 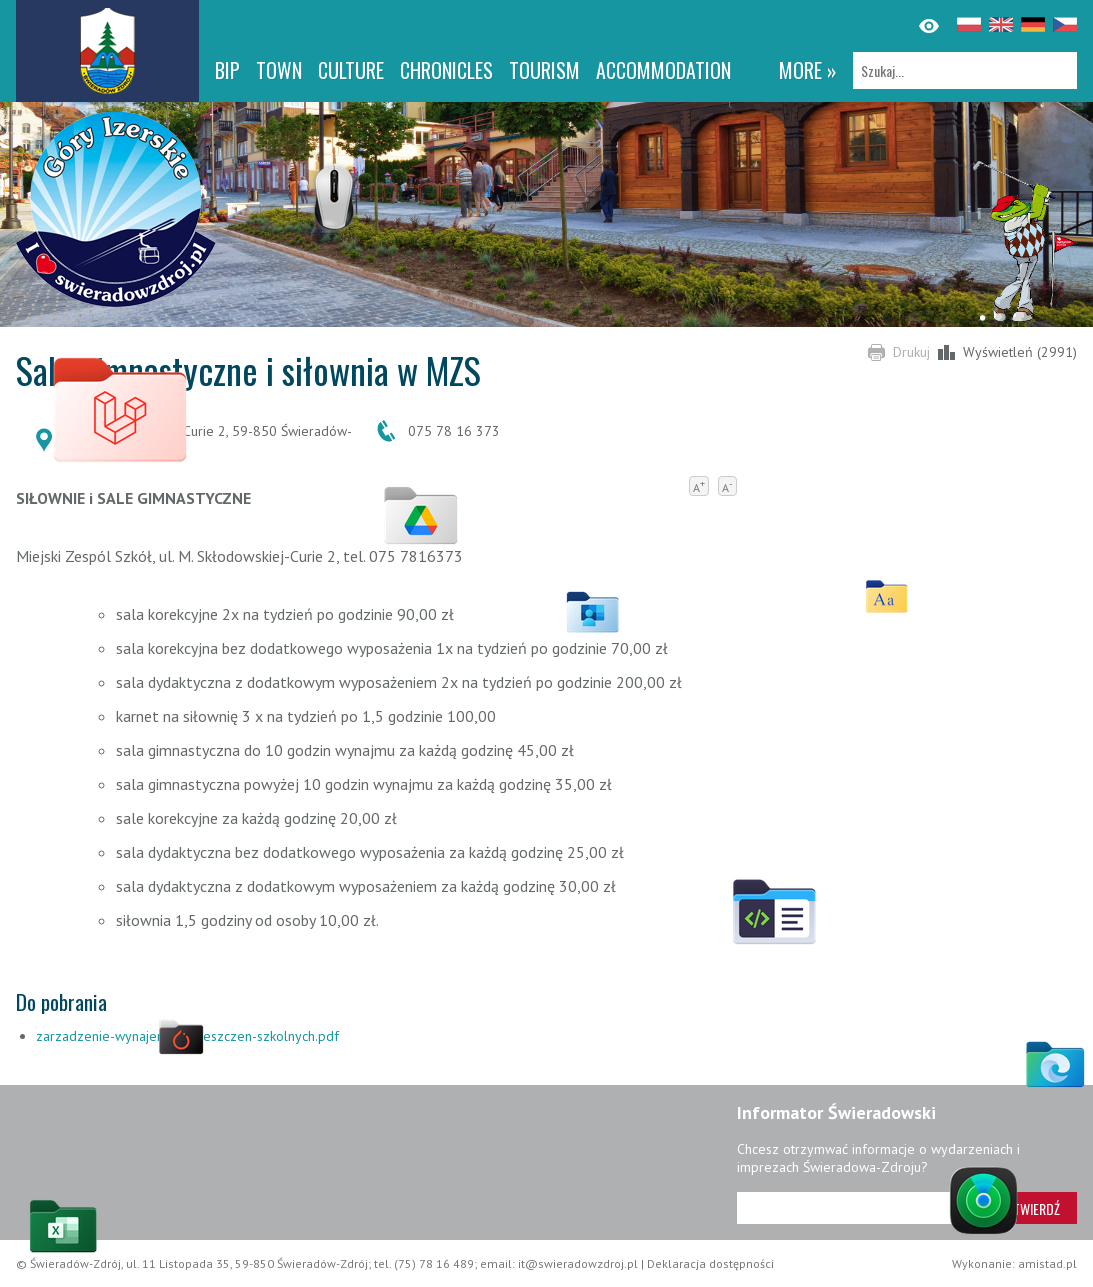 What do you see at coordinates (420, 517) in the screenshot?
I see `open google drive folder` at bounding box center [420, 517].